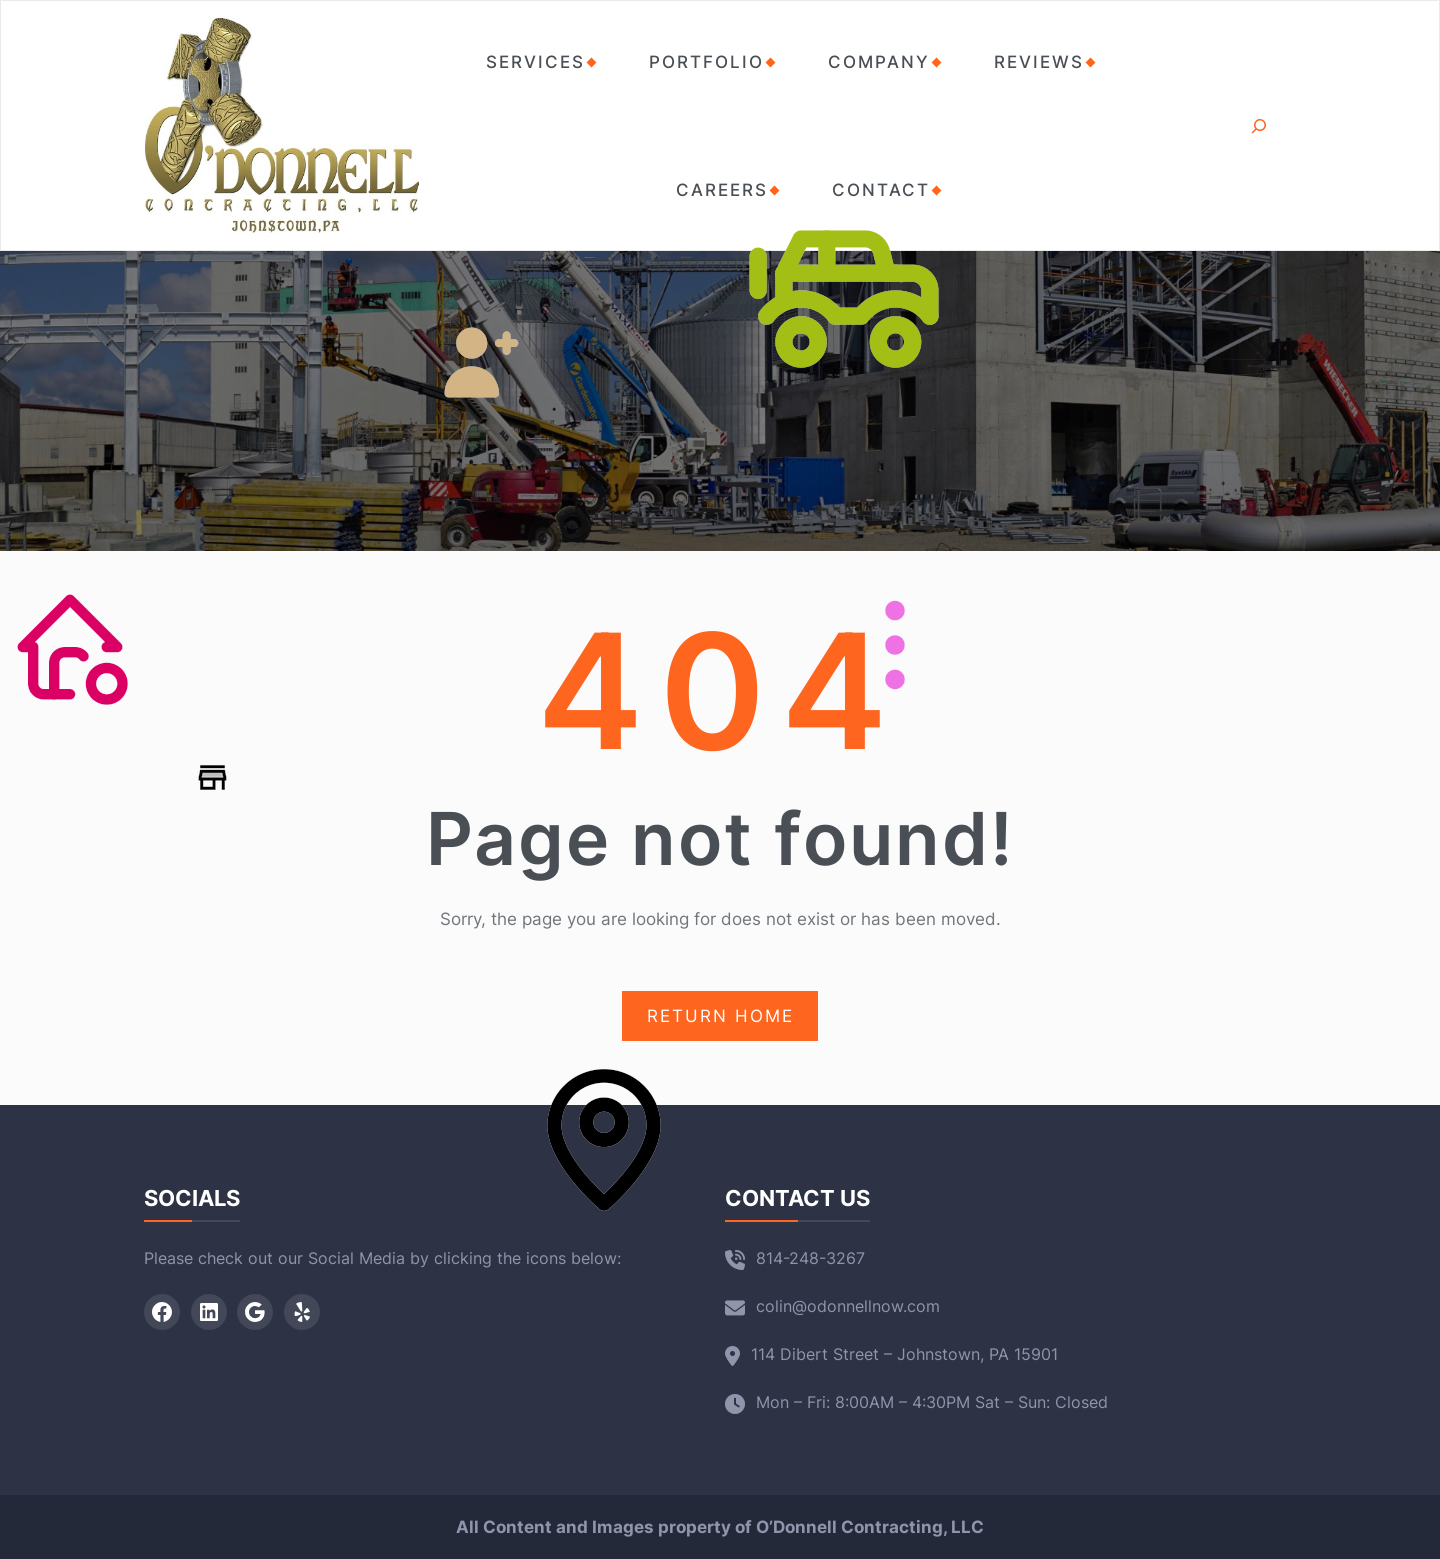 The width and height of the screenshot is (1440, 1559). What do you see at coordinates (212, 777) in the screenshot?
I see `find nearby stores or shops` at bounding box center [212, 777].